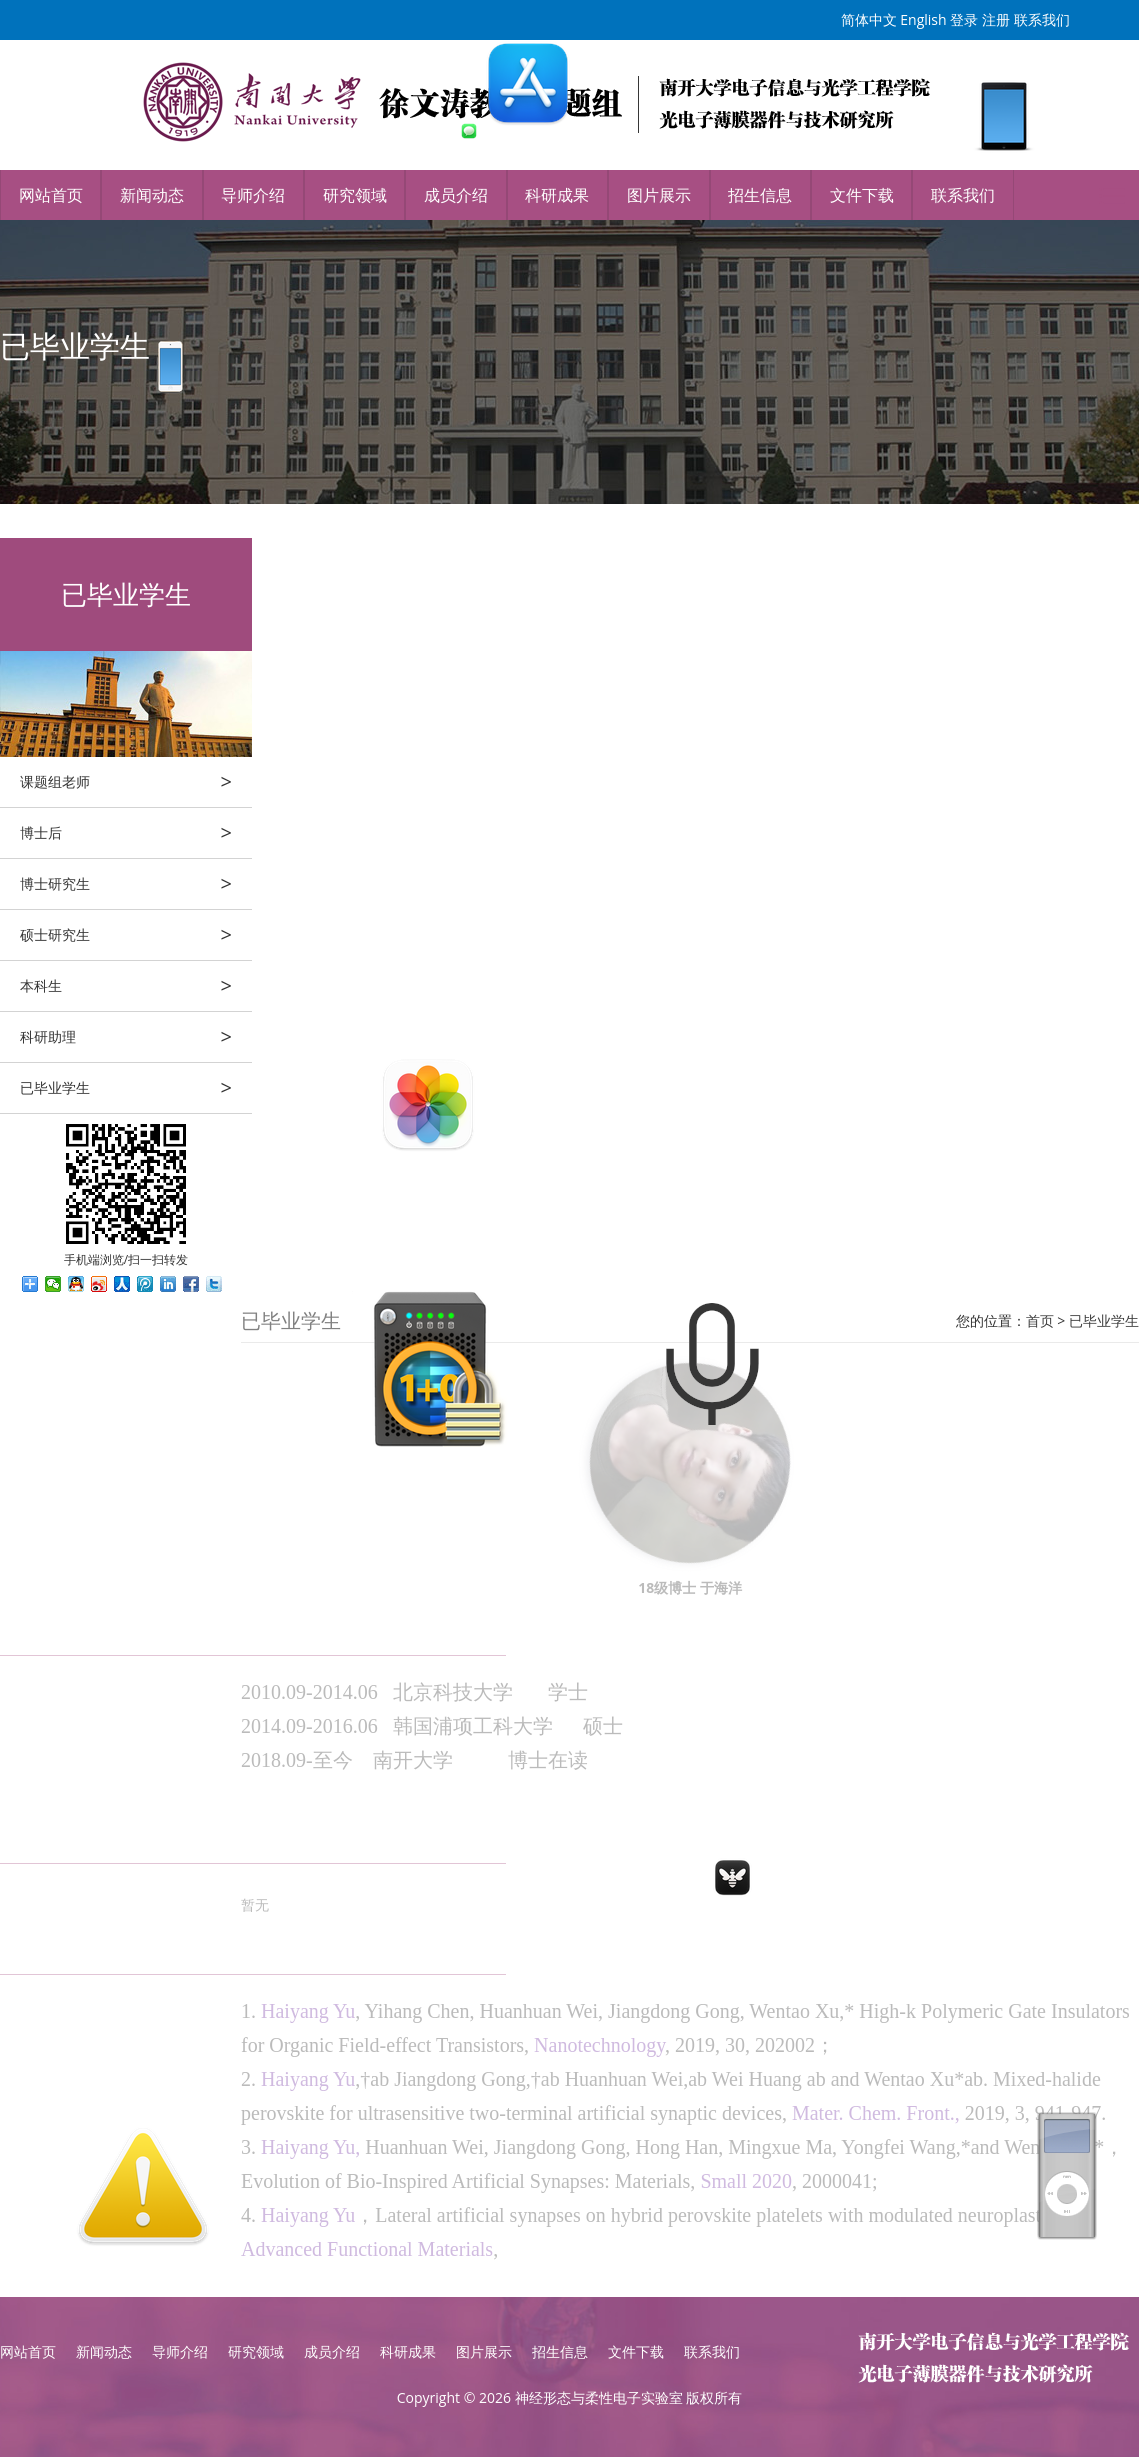 Image resolution: width=1139 pixels, height=2457 pixels. Describe the element at coordinates (528, 83) in the screenshot. I see `open the App Store to browse and download apps` at that location.